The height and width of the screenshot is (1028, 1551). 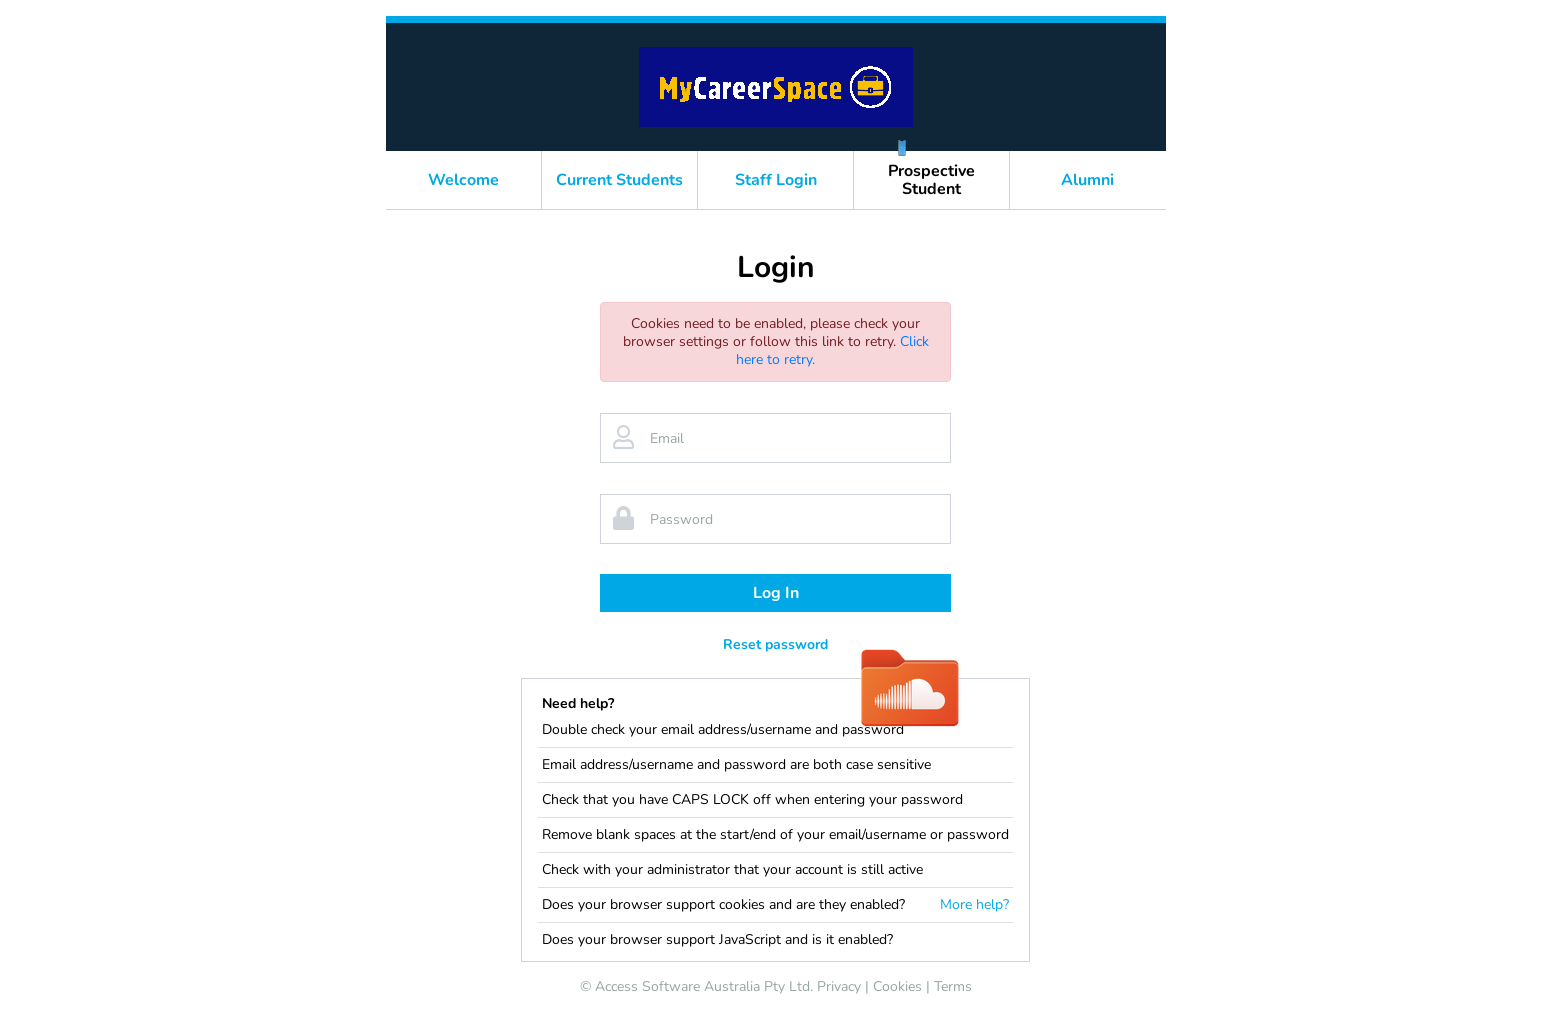 I want to click on open your SoundCloud downloads folder, so click(x=909, y=690).